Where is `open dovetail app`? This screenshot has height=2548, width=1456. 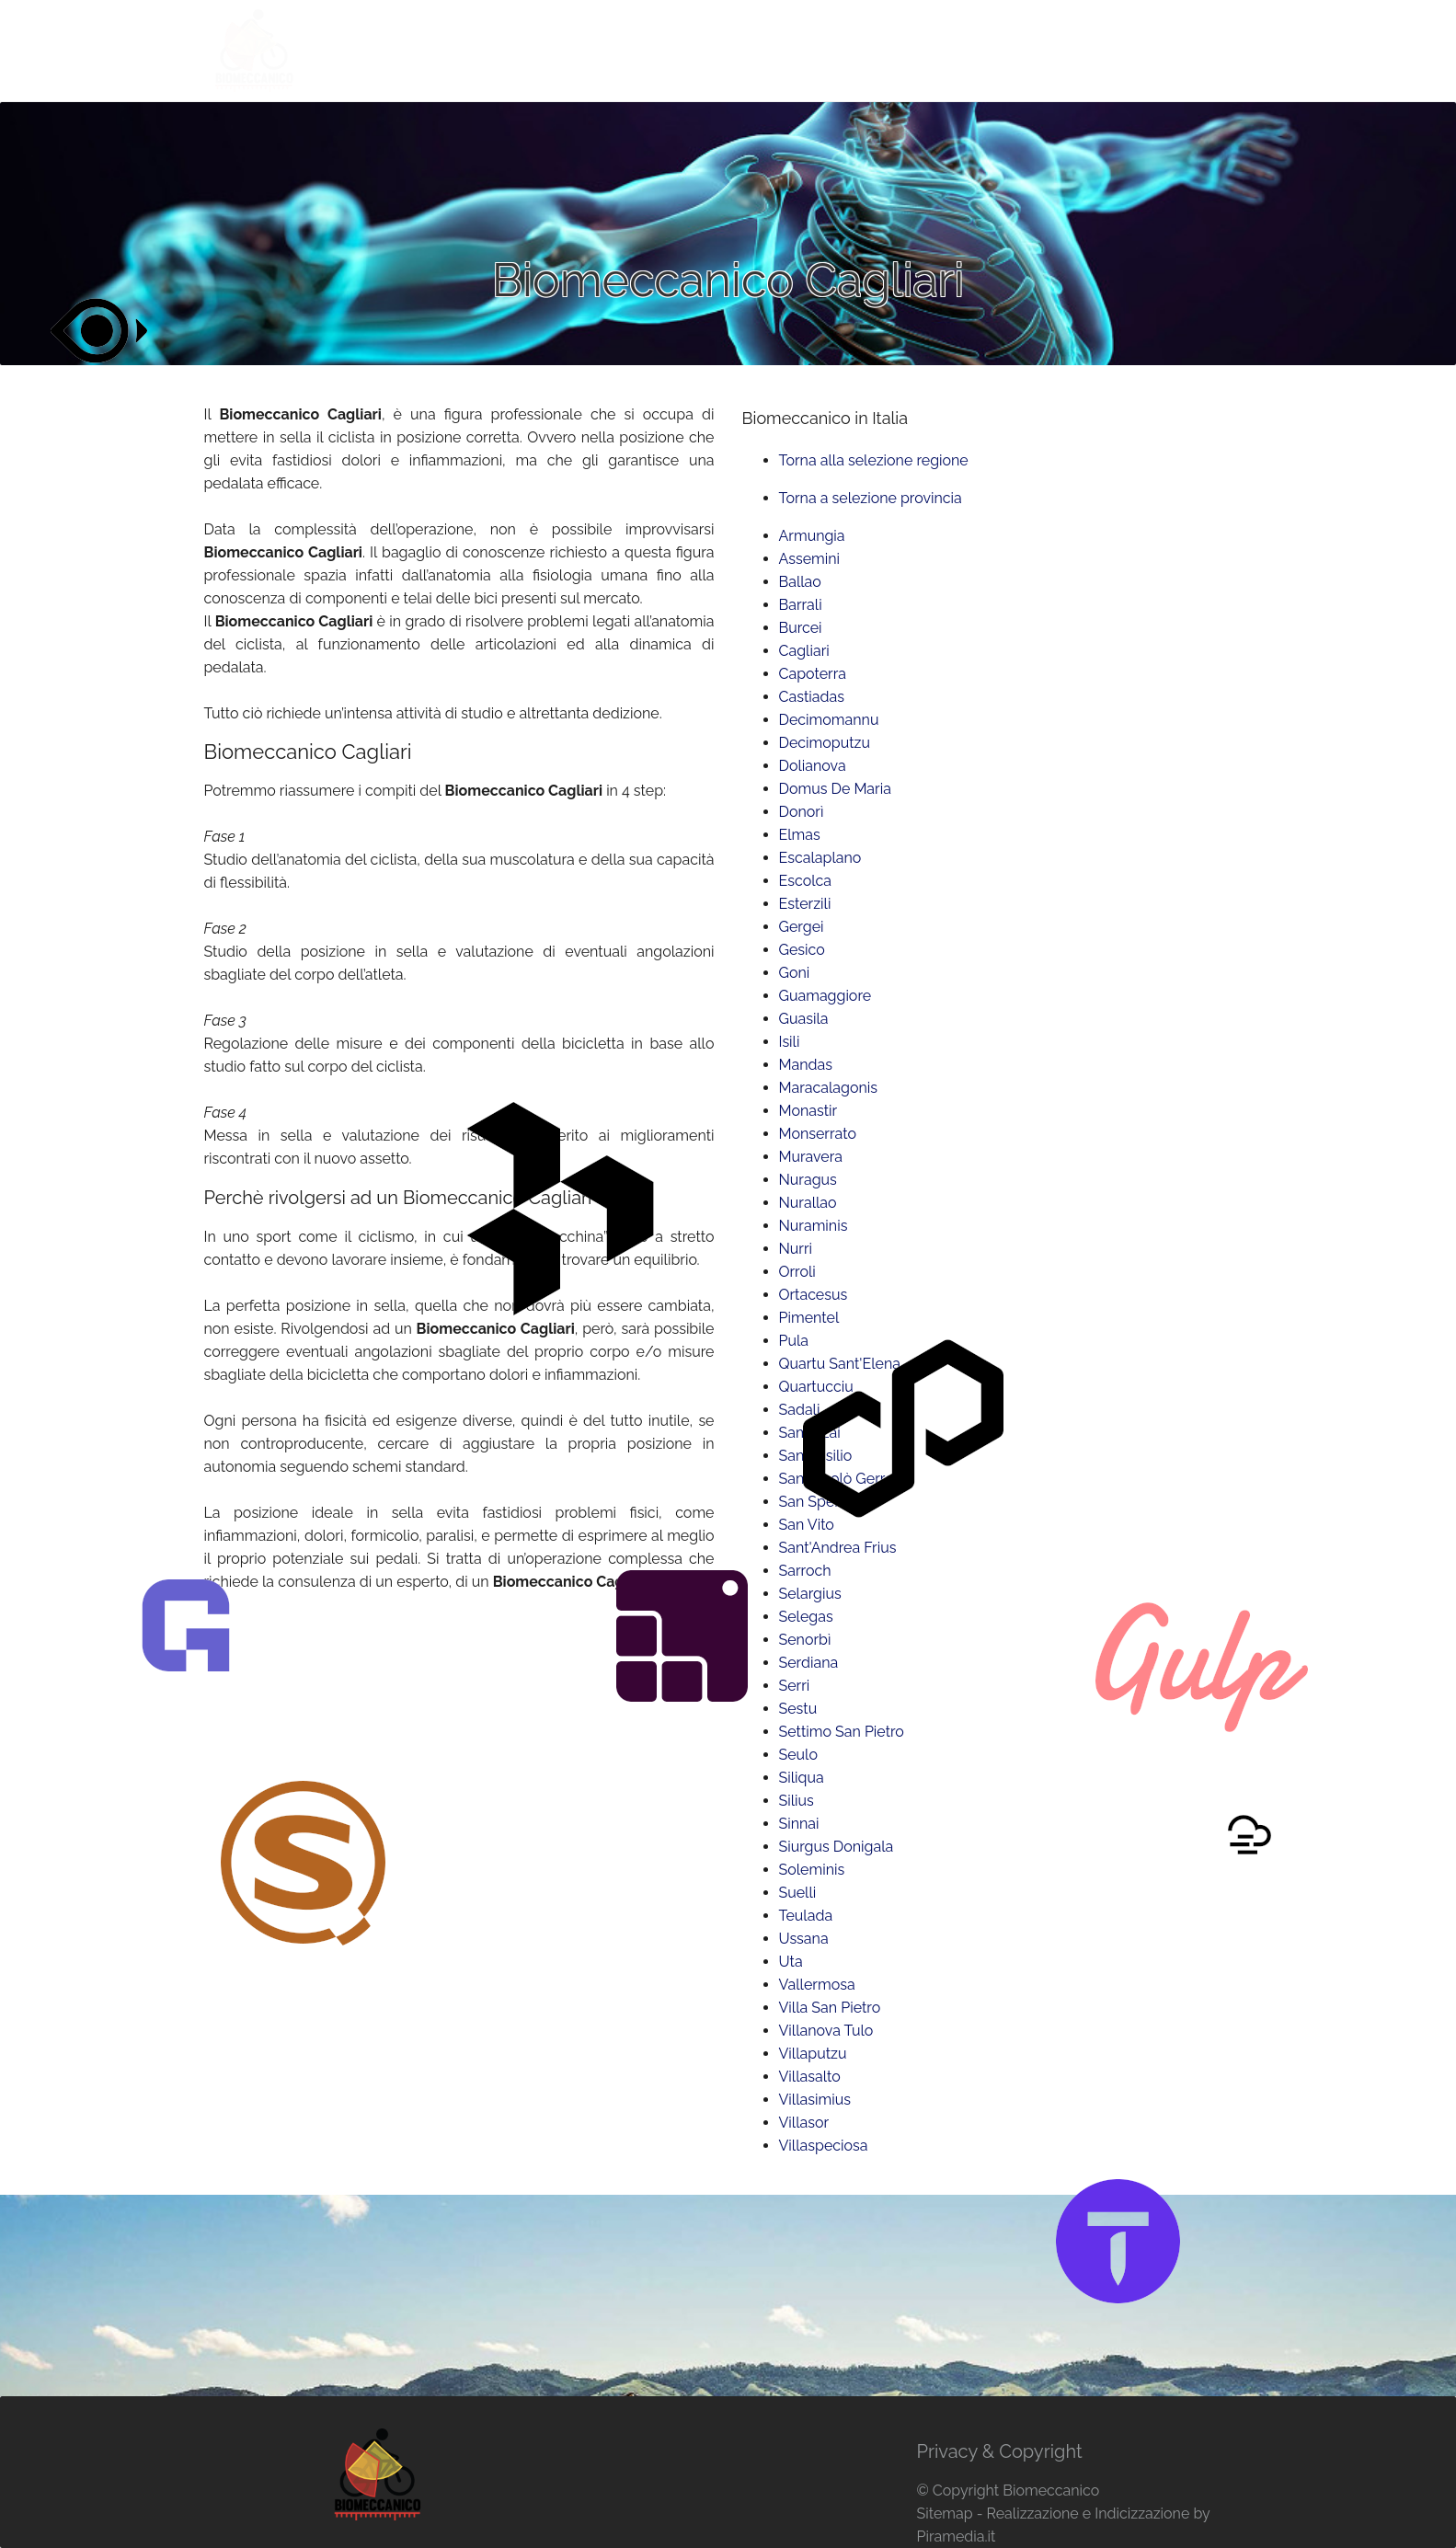 open dovetail app is located at coordinates (560, 1209).